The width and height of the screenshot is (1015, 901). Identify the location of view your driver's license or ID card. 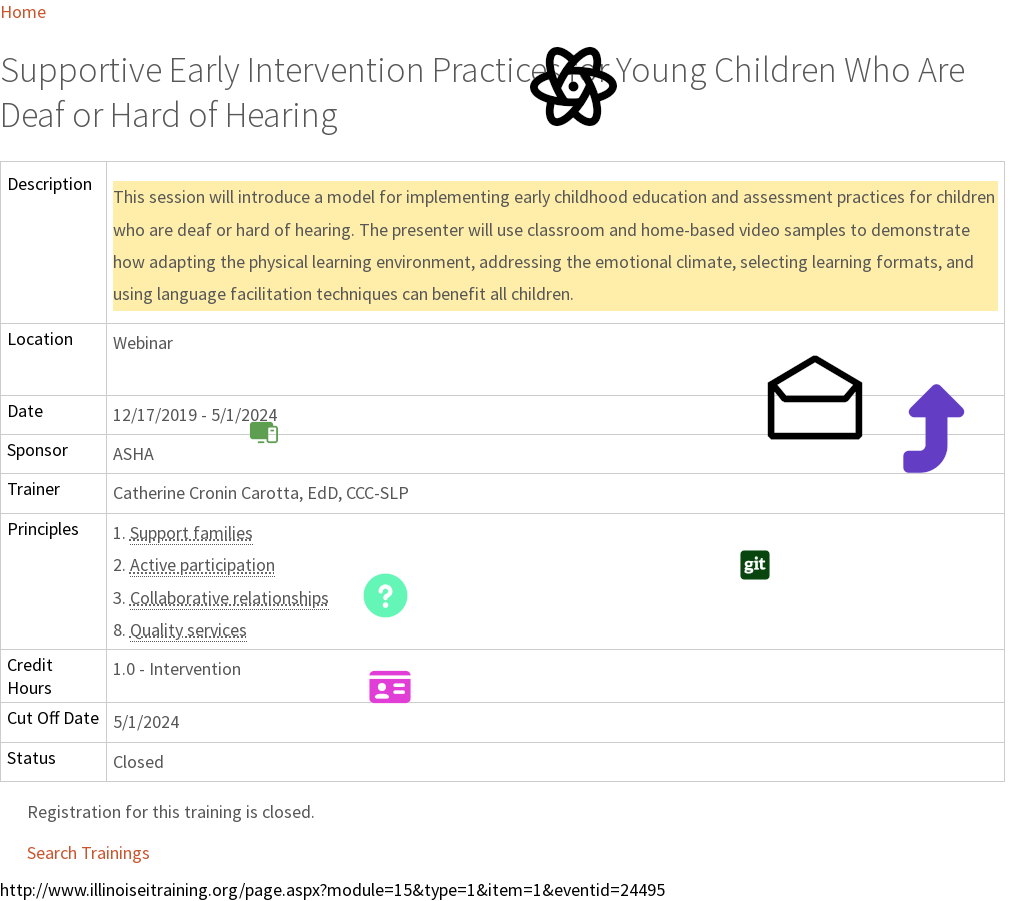
(390, 687).